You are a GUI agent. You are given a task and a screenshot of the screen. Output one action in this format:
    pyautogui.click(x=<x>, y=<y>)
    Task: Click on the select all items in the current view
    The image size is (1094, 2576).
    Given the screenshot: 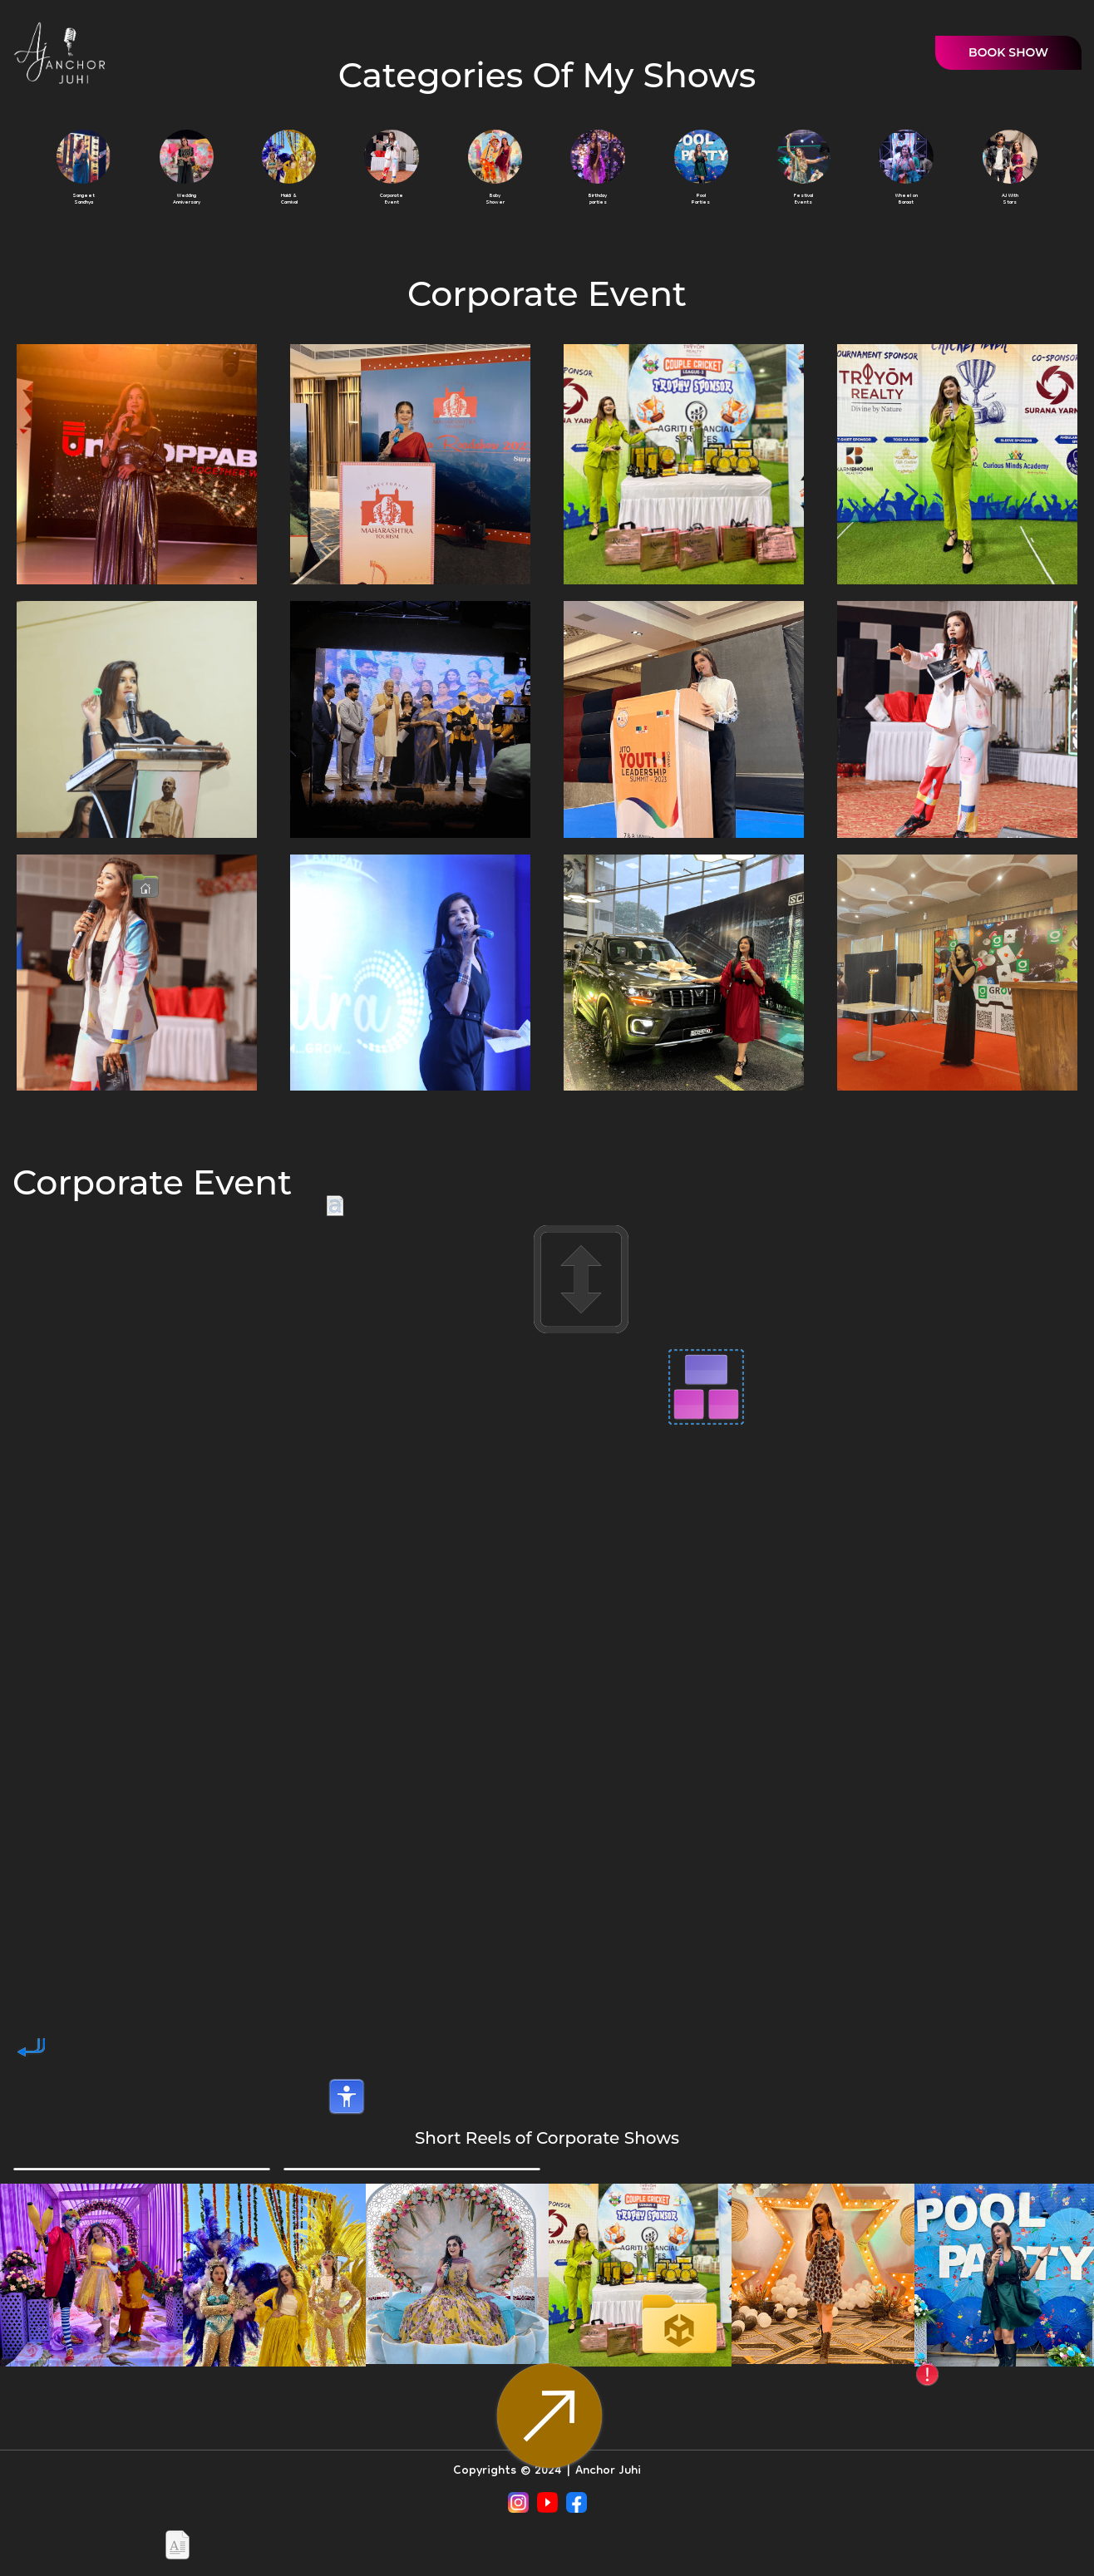 What is the action you would take?
    pyautogui.click(x=706, y=1387)
    